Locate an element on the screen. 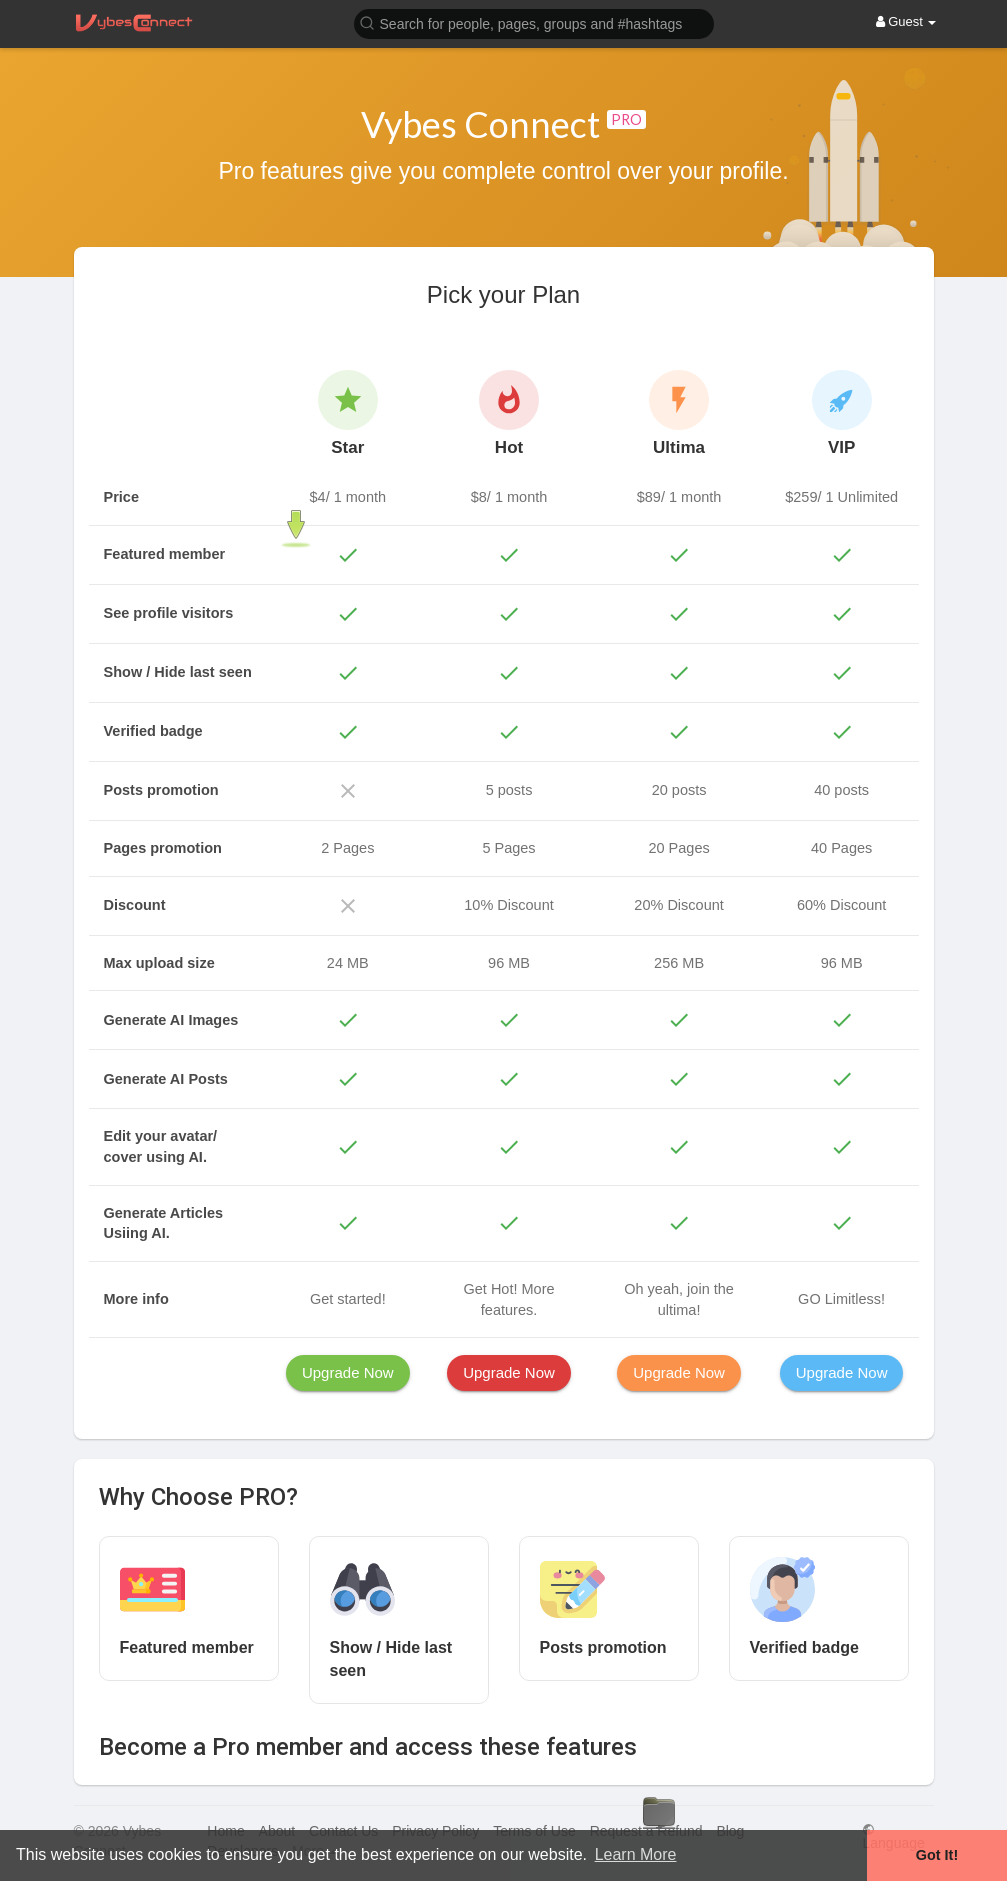 The width and height of the screenshot is (1007, 1881). save the current document is located at coordinates (296, 525).